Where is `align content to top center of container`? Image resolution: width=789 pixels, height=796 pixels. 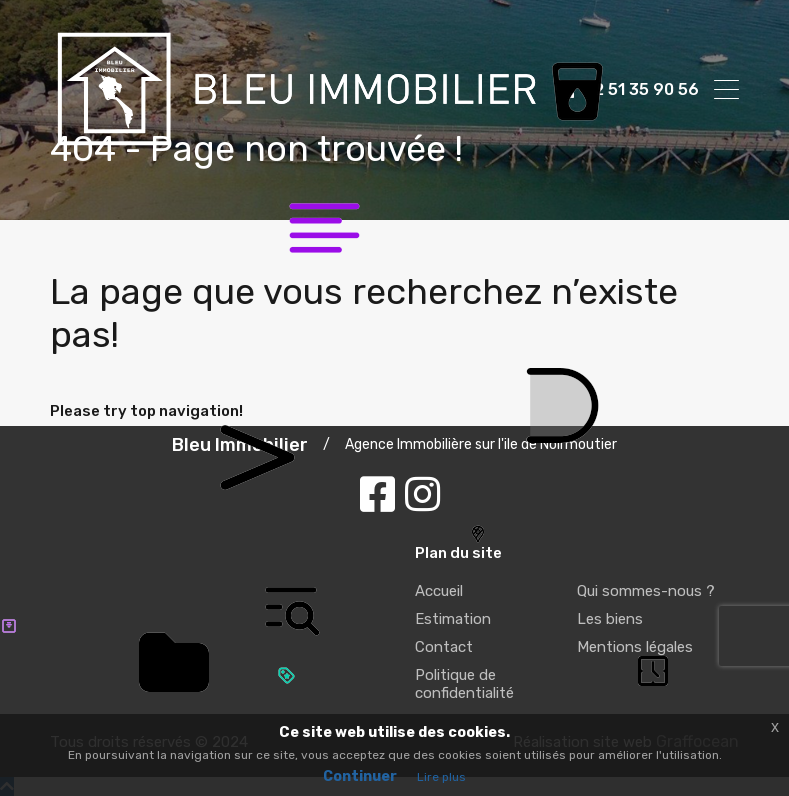 align content to top center of container is located at coordinates (9, 626).